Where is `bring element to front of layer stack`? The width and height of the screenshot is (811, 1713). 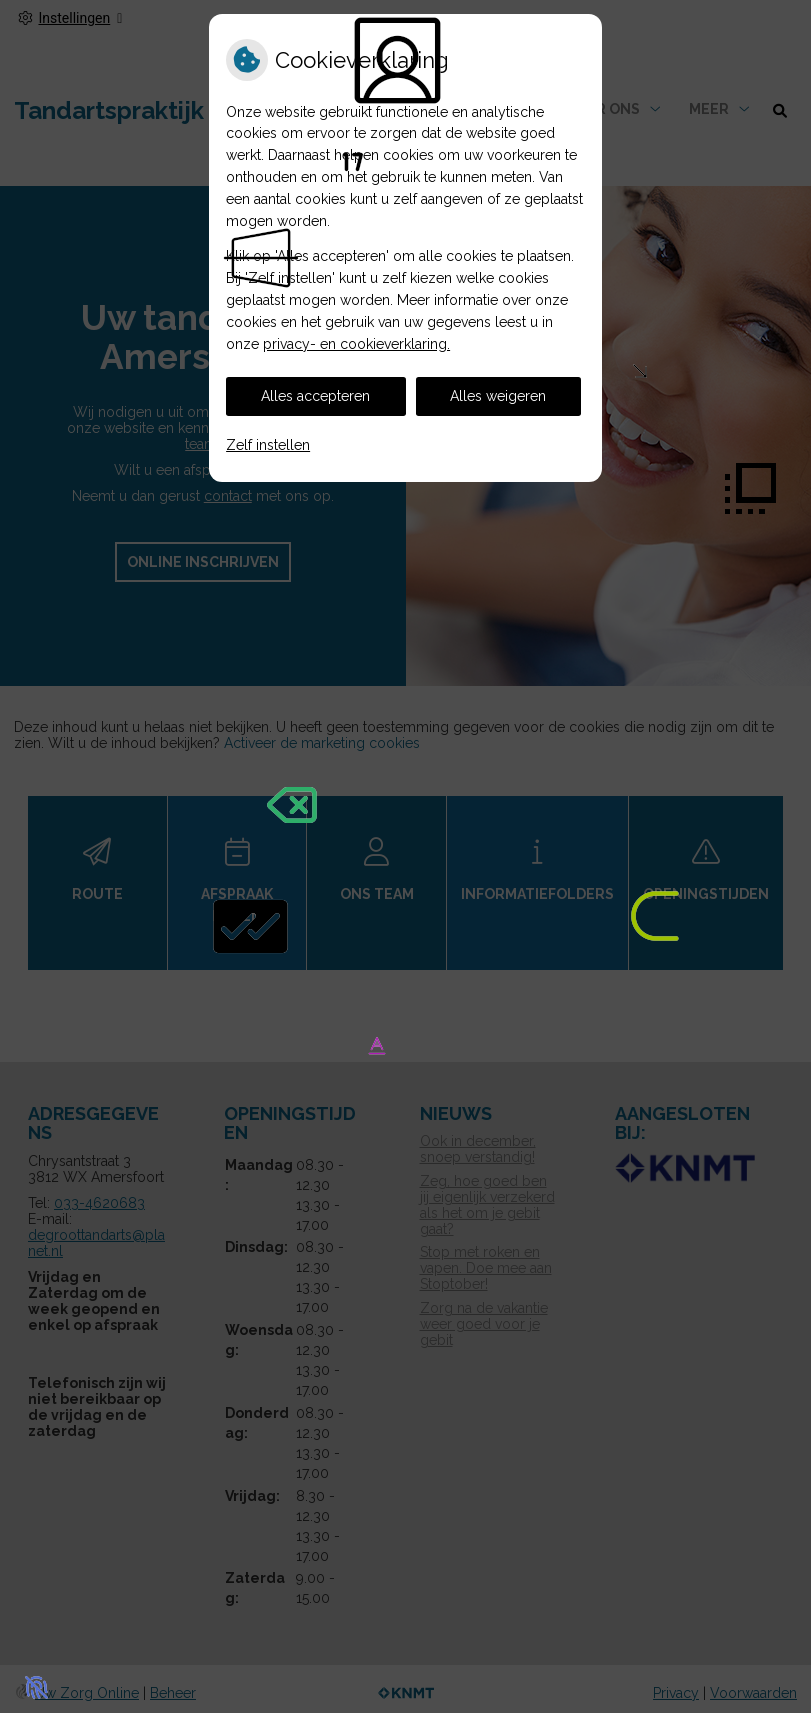
bring element to front of layer stack is located at coordinates (750, 488).